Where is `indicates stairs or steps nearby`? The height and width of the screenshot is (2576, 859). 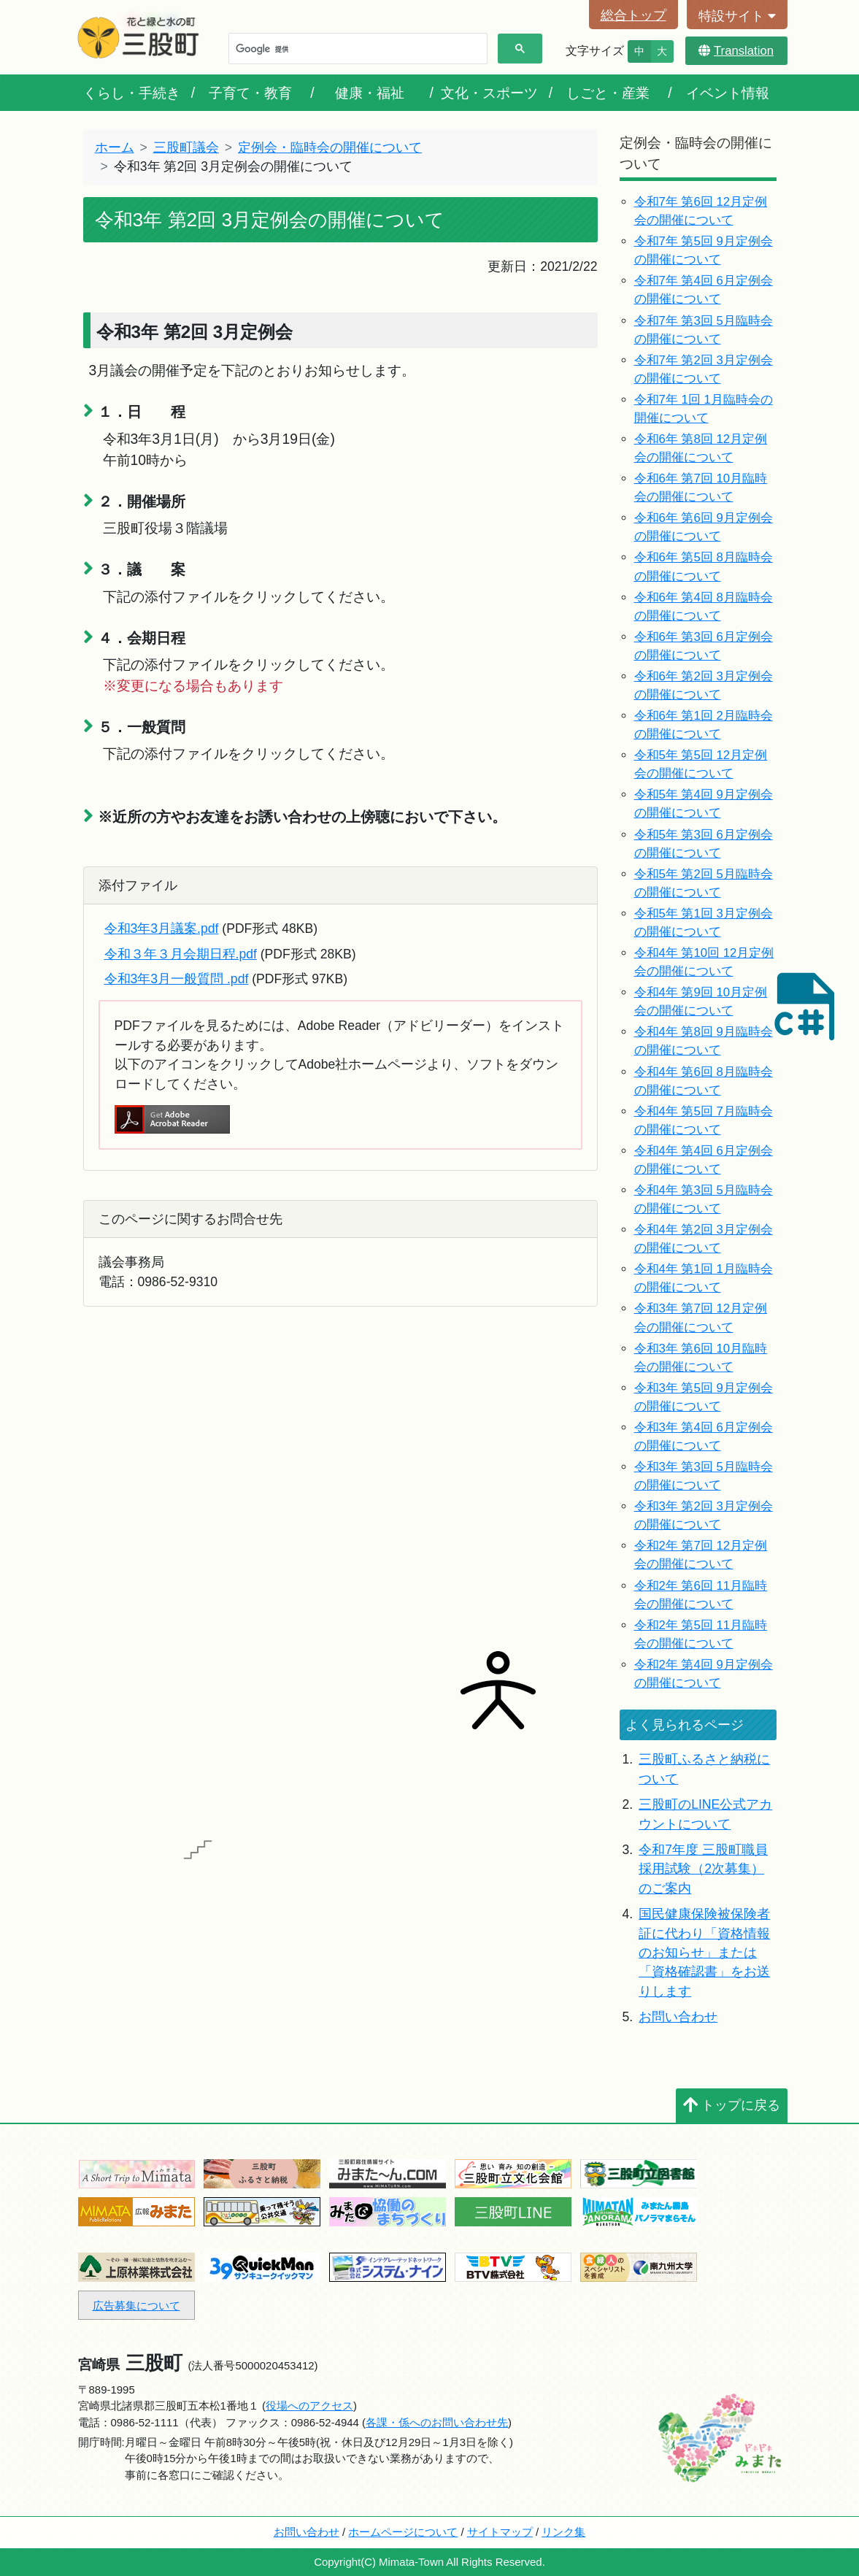
indicates stairs or steps nearby is located at coordinates (198, 1850).